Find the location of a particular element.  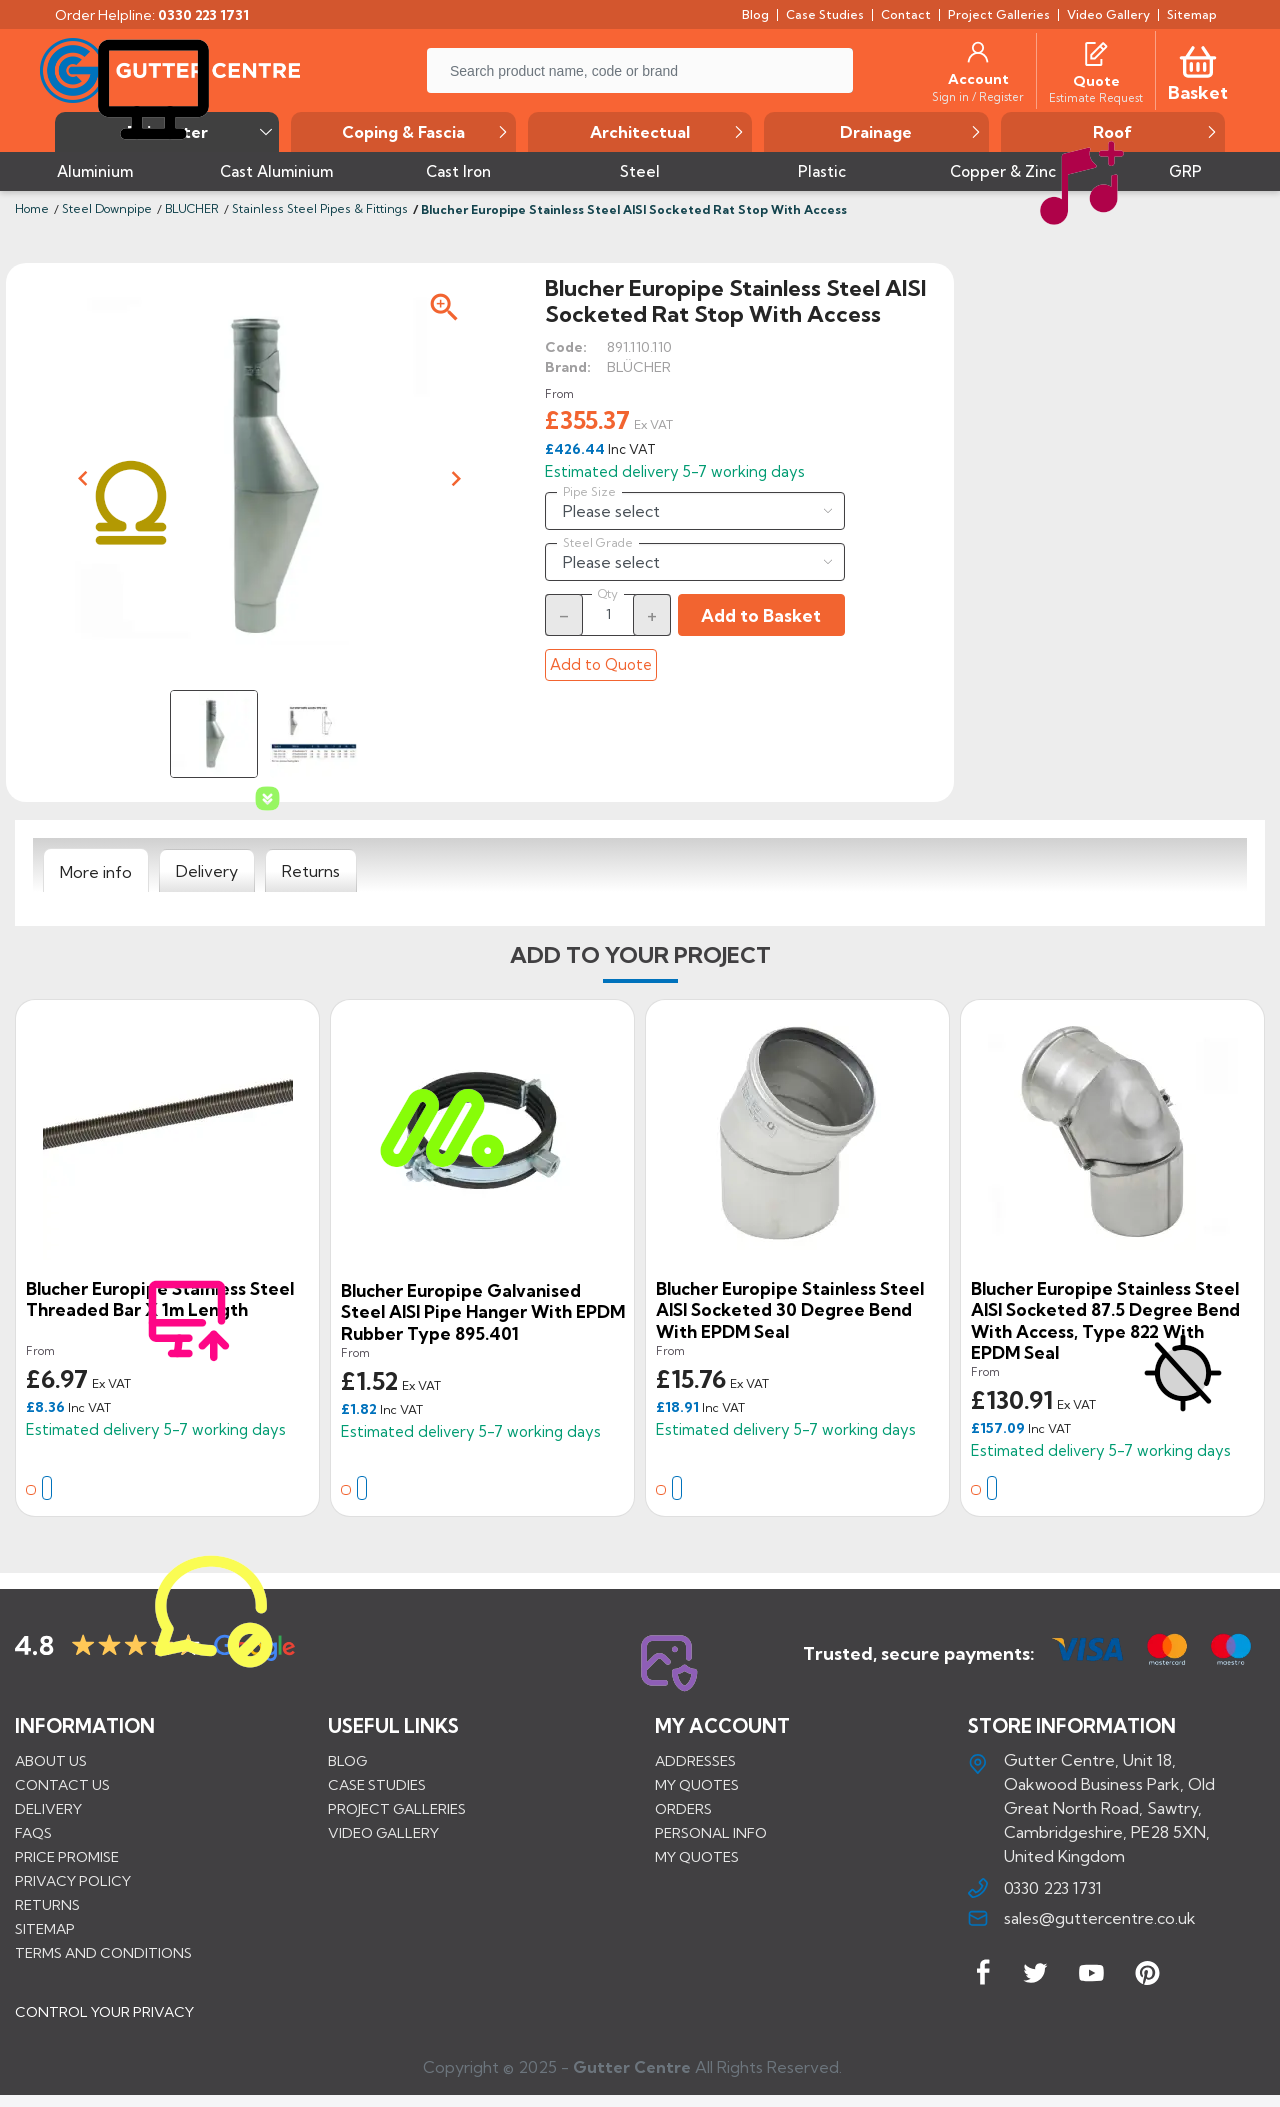

add a new song to your library is located at coordinates (1083, 184).